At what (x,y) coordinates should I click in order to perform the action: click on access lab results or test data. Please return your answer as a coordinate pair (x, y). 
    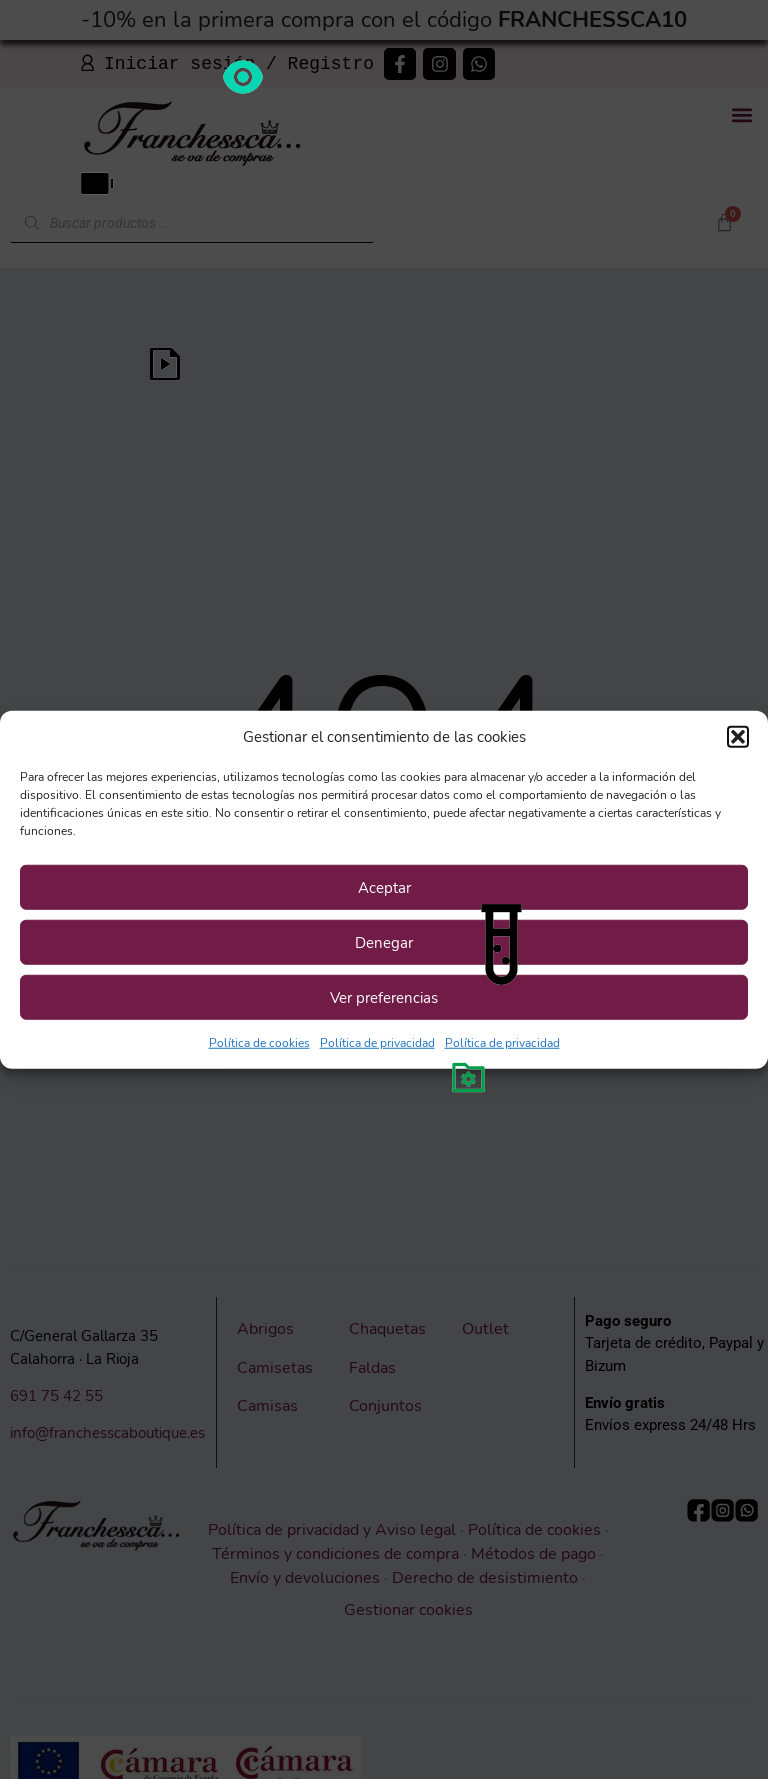
    Looking at the image, I should click on (501, 944).